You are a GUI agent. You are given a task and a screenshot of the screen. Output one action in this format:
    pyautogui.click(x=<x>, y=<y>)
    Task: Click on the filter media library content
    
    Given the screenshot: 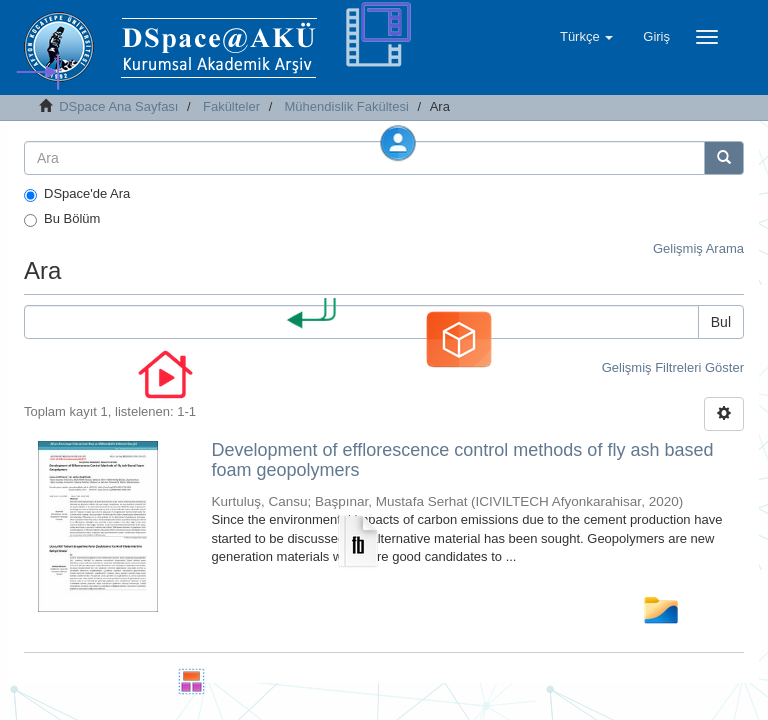 What is the action you would take?
    pyautogui.click(x=378, y=34)
    